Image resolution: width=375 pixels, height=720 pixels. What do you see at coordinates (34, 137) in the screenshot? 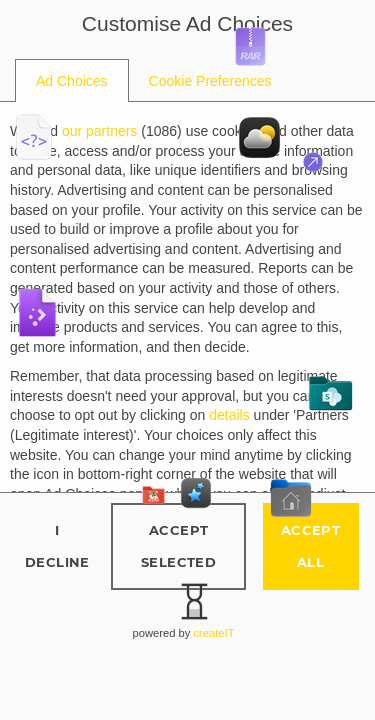
I see `indicates a PHP script or code file` at bounding box center [34, 137].